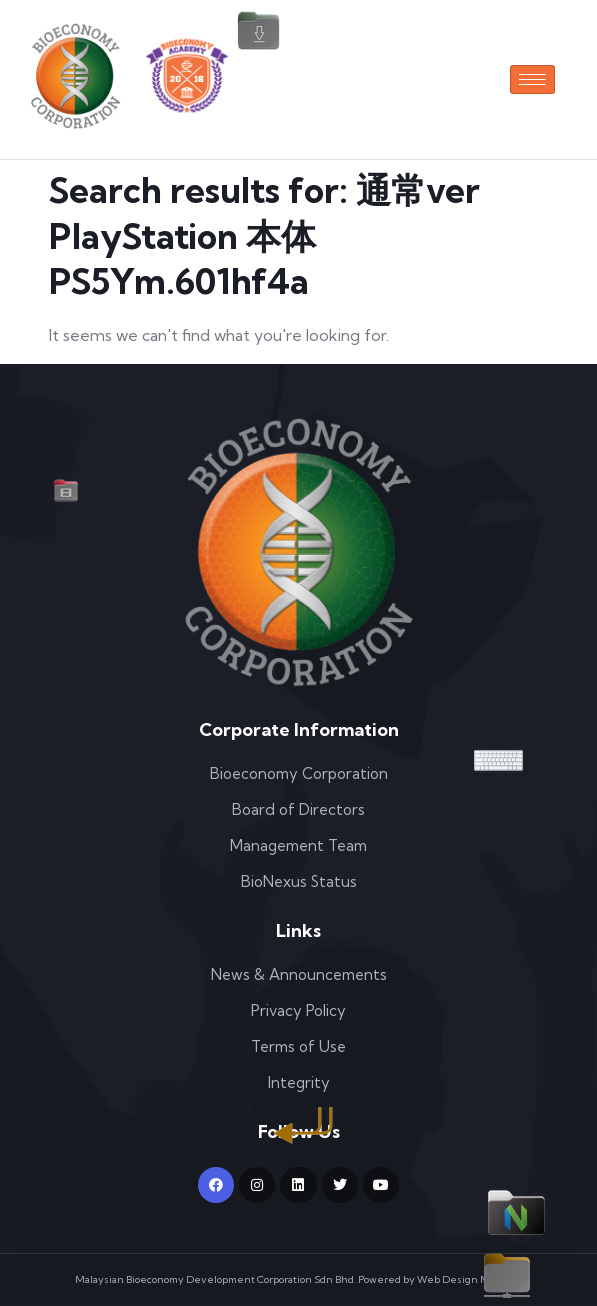  I want to click on access a remote or network folder, so click(507, 1275).